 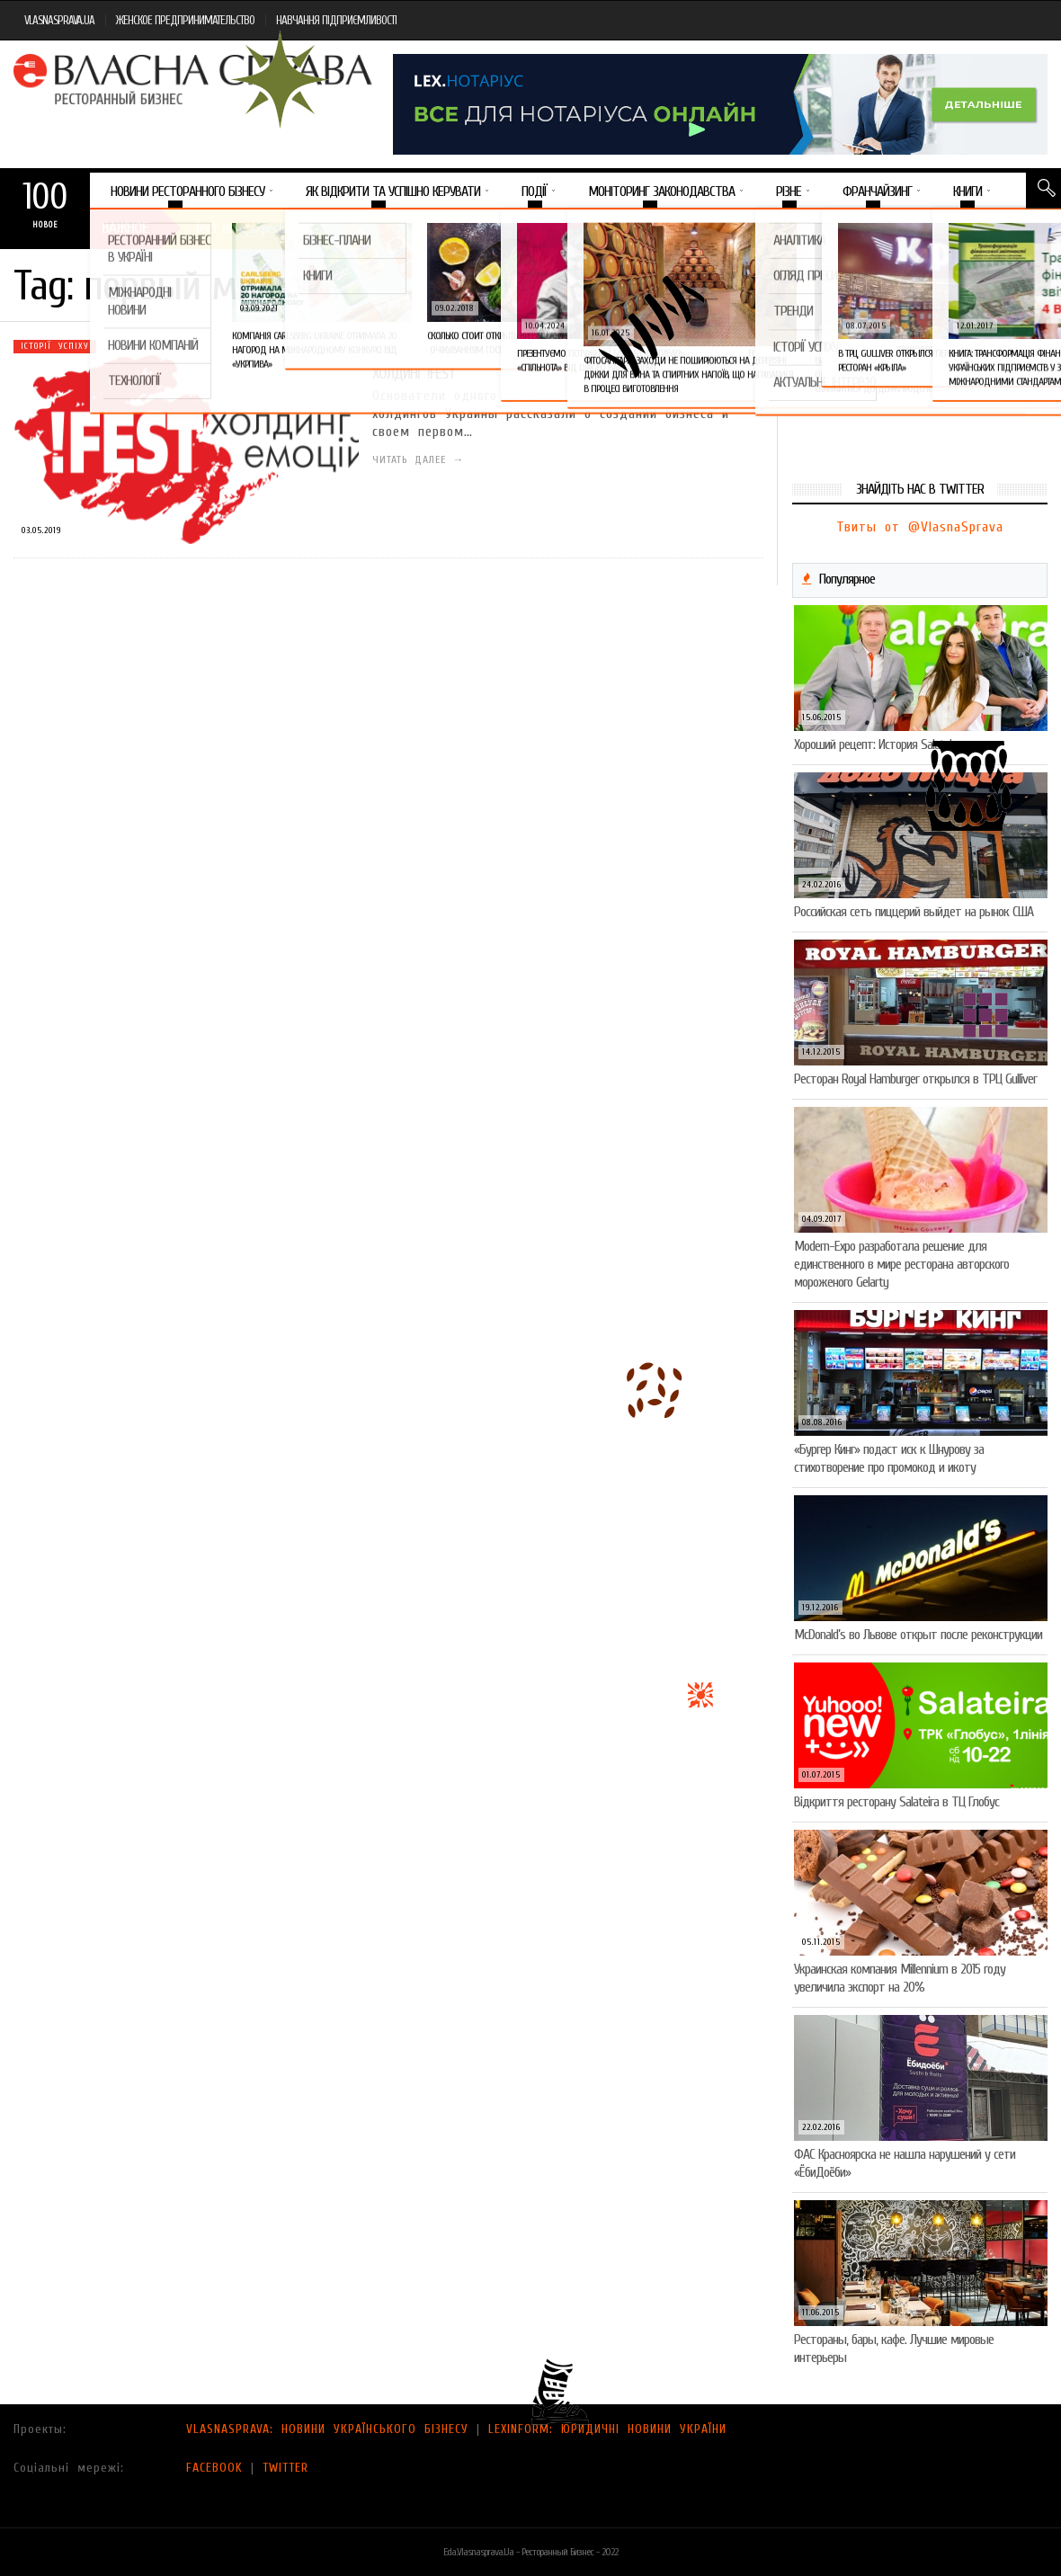 What do you see at coordinates (697, 129) in the screenshot?
I see `start or resume media playback` at bounding box center [697, 129].